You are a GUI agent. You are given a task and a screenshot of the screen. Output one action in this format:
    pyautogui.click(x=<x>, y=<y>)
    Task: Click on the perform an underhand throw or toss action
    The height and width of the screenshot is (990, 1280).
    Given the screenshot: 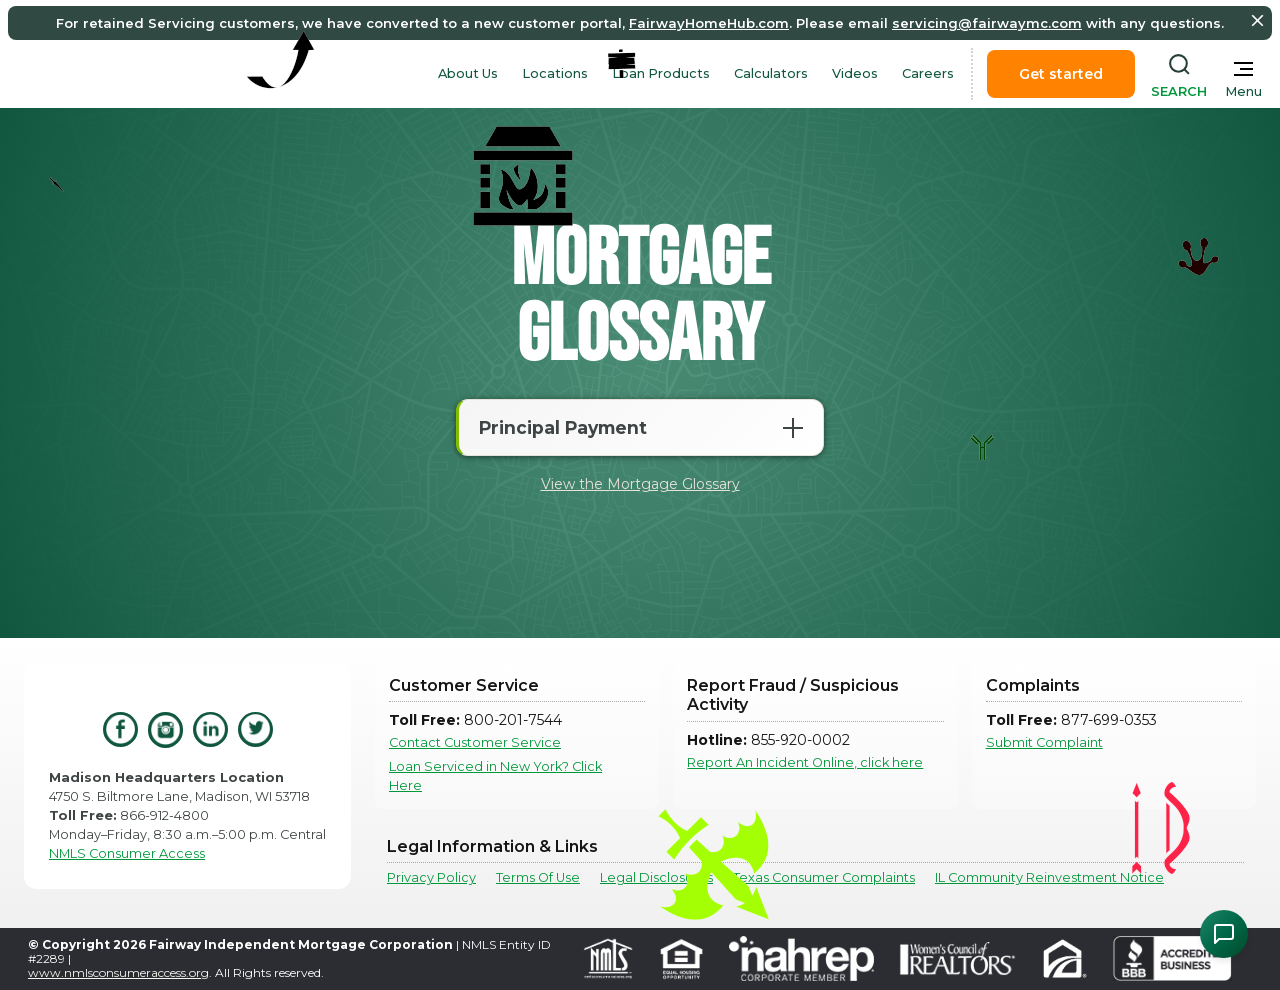 What is the action you would take?
    pyautogui.click(x=279, y=59)
    